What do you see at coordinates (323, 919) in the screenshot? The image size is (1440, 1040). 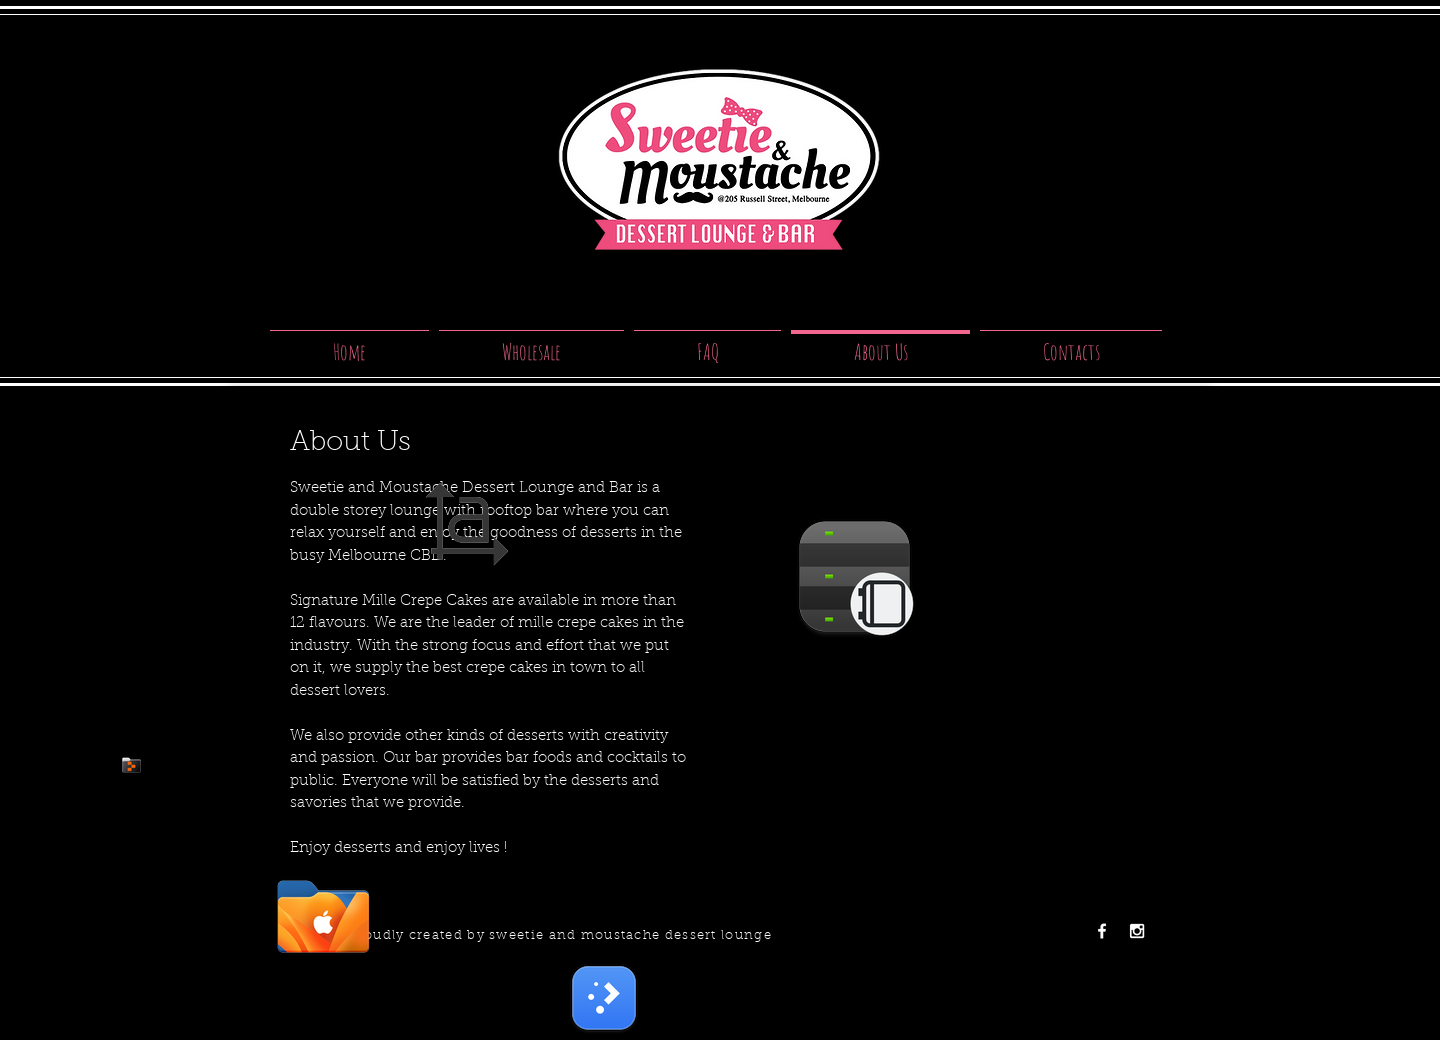 I see `open mac os ventura system folder` at bounding box center [323, 919].